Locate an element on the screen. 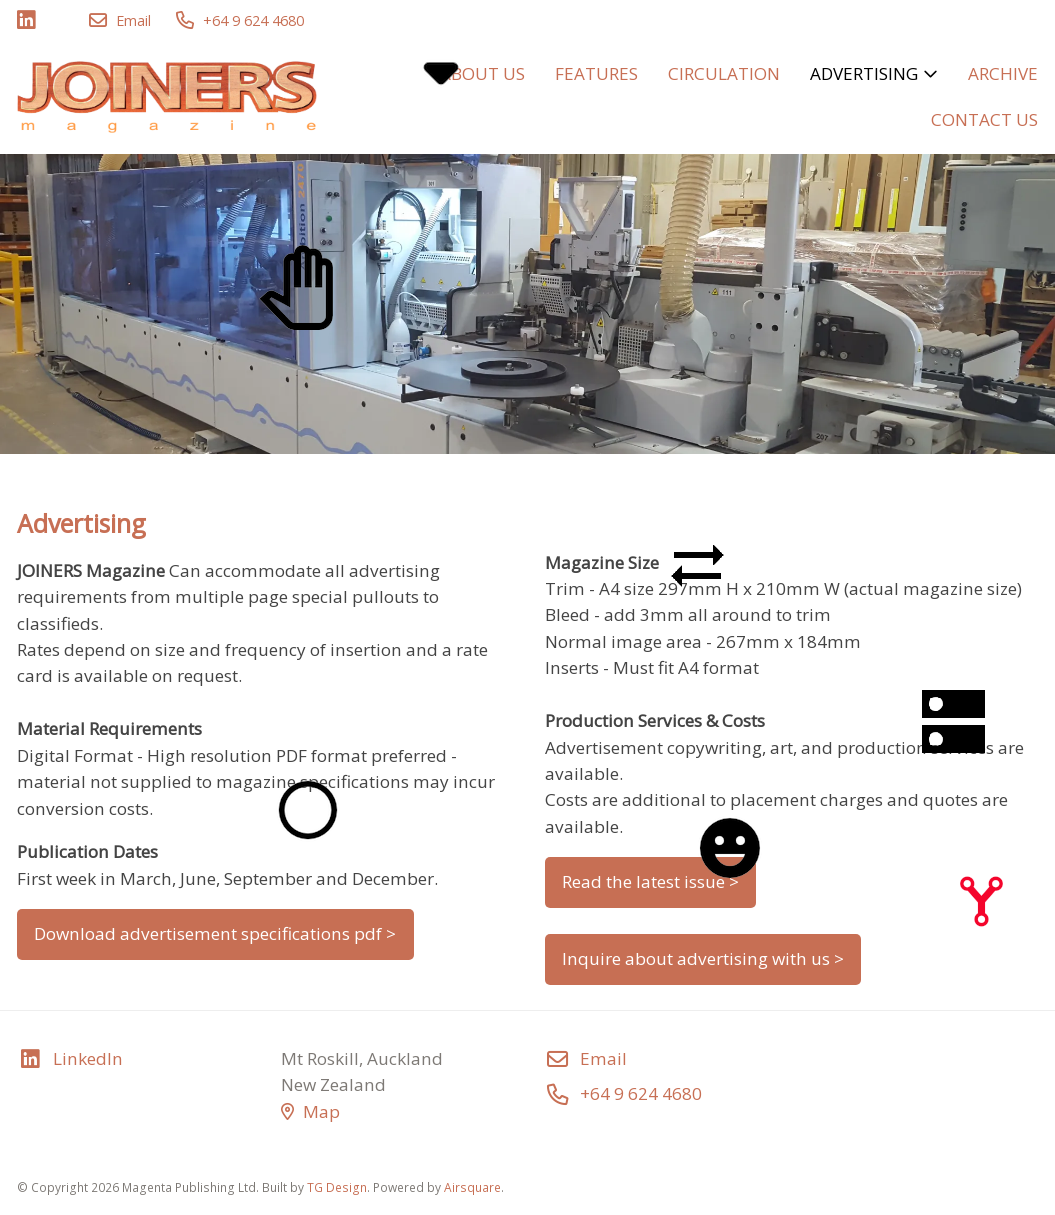 The height and width of the screenshot is (1215, 1055). expand dropdown menu is located at coordinates (441, 72).